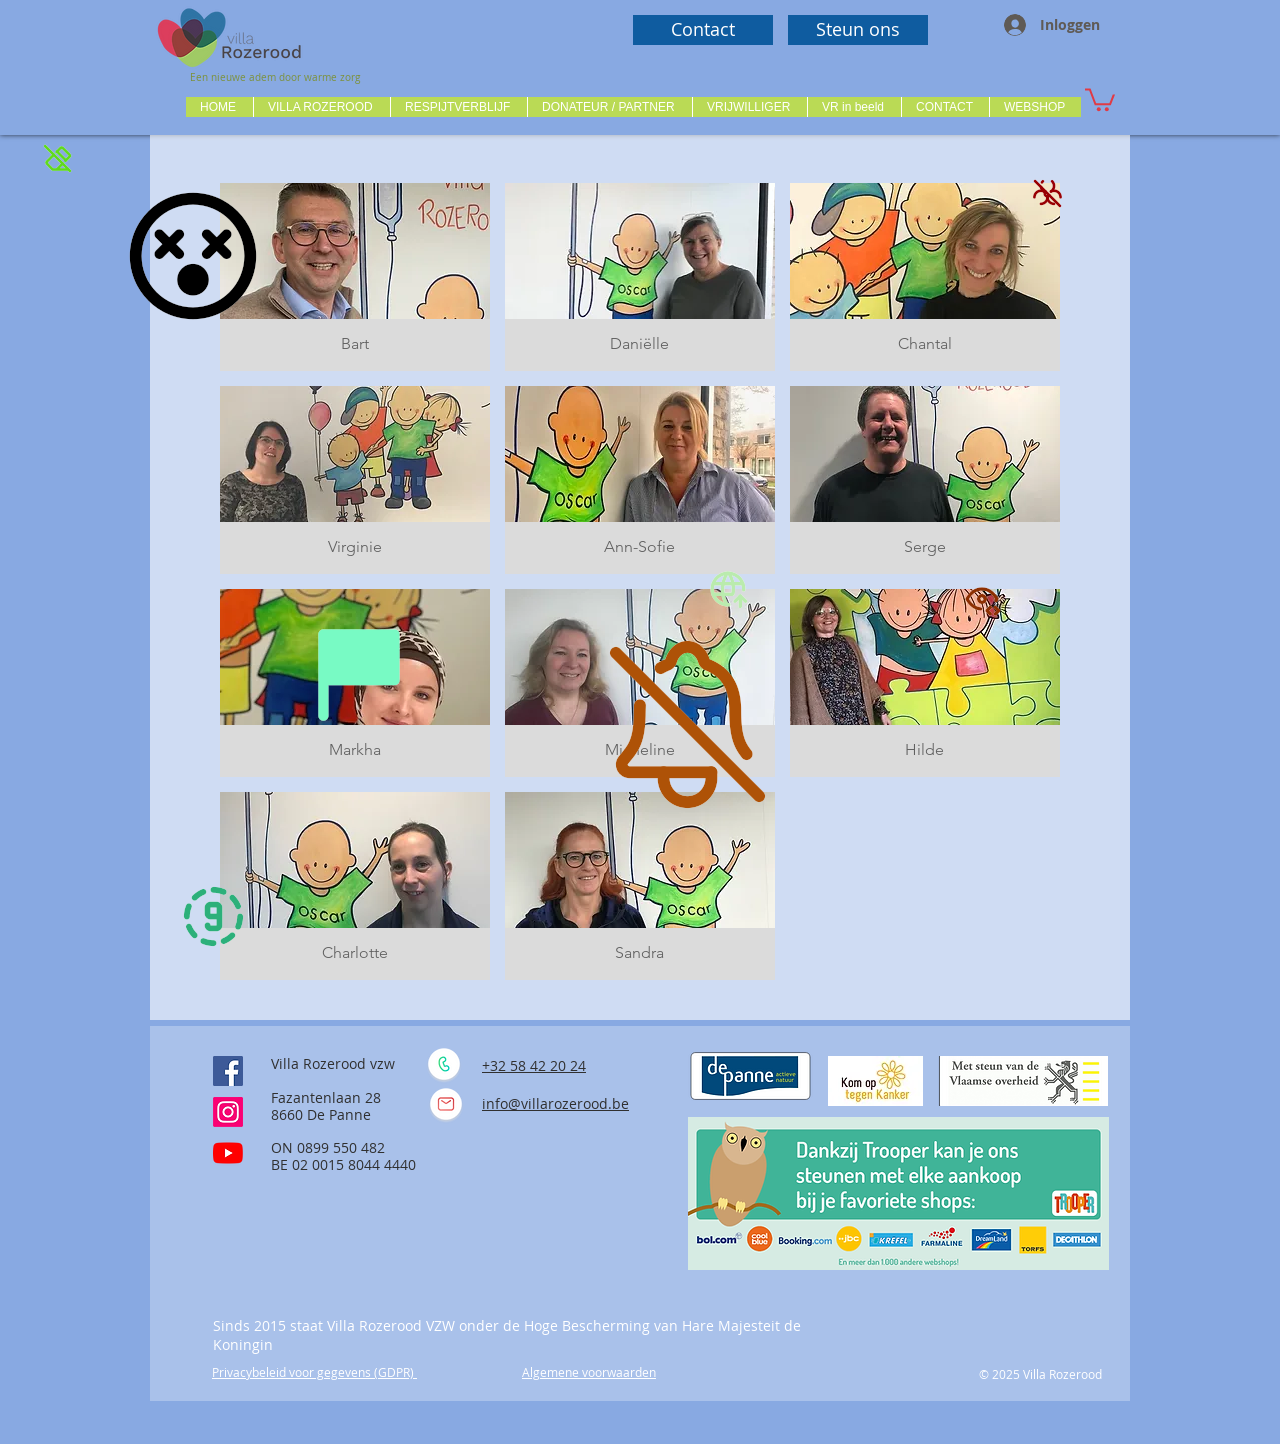 This screenshot has width=1280, height=1444. What do you see at coordinates (57, 158) in the screenshot?
I see `eraser tool is disabled` at bounding box center [57, 158].